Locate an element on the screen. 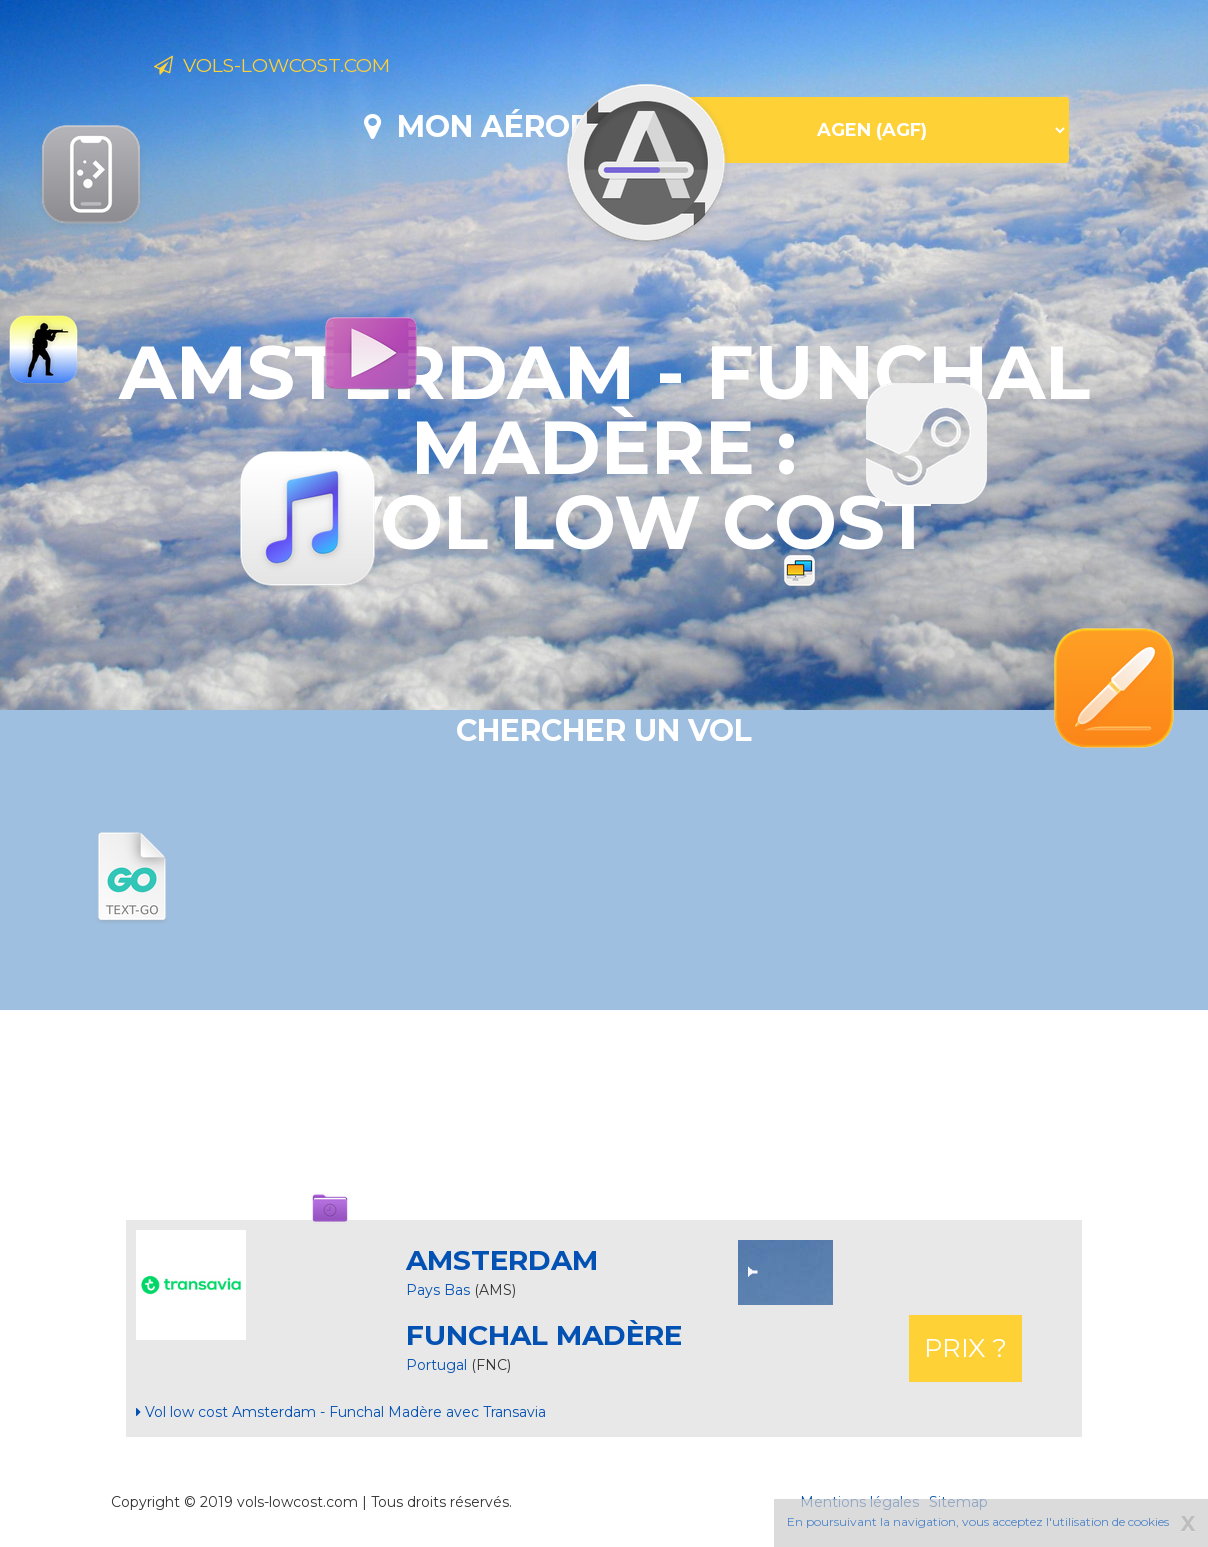  open putty ssh terminal application is located at coordinates (799, 570).